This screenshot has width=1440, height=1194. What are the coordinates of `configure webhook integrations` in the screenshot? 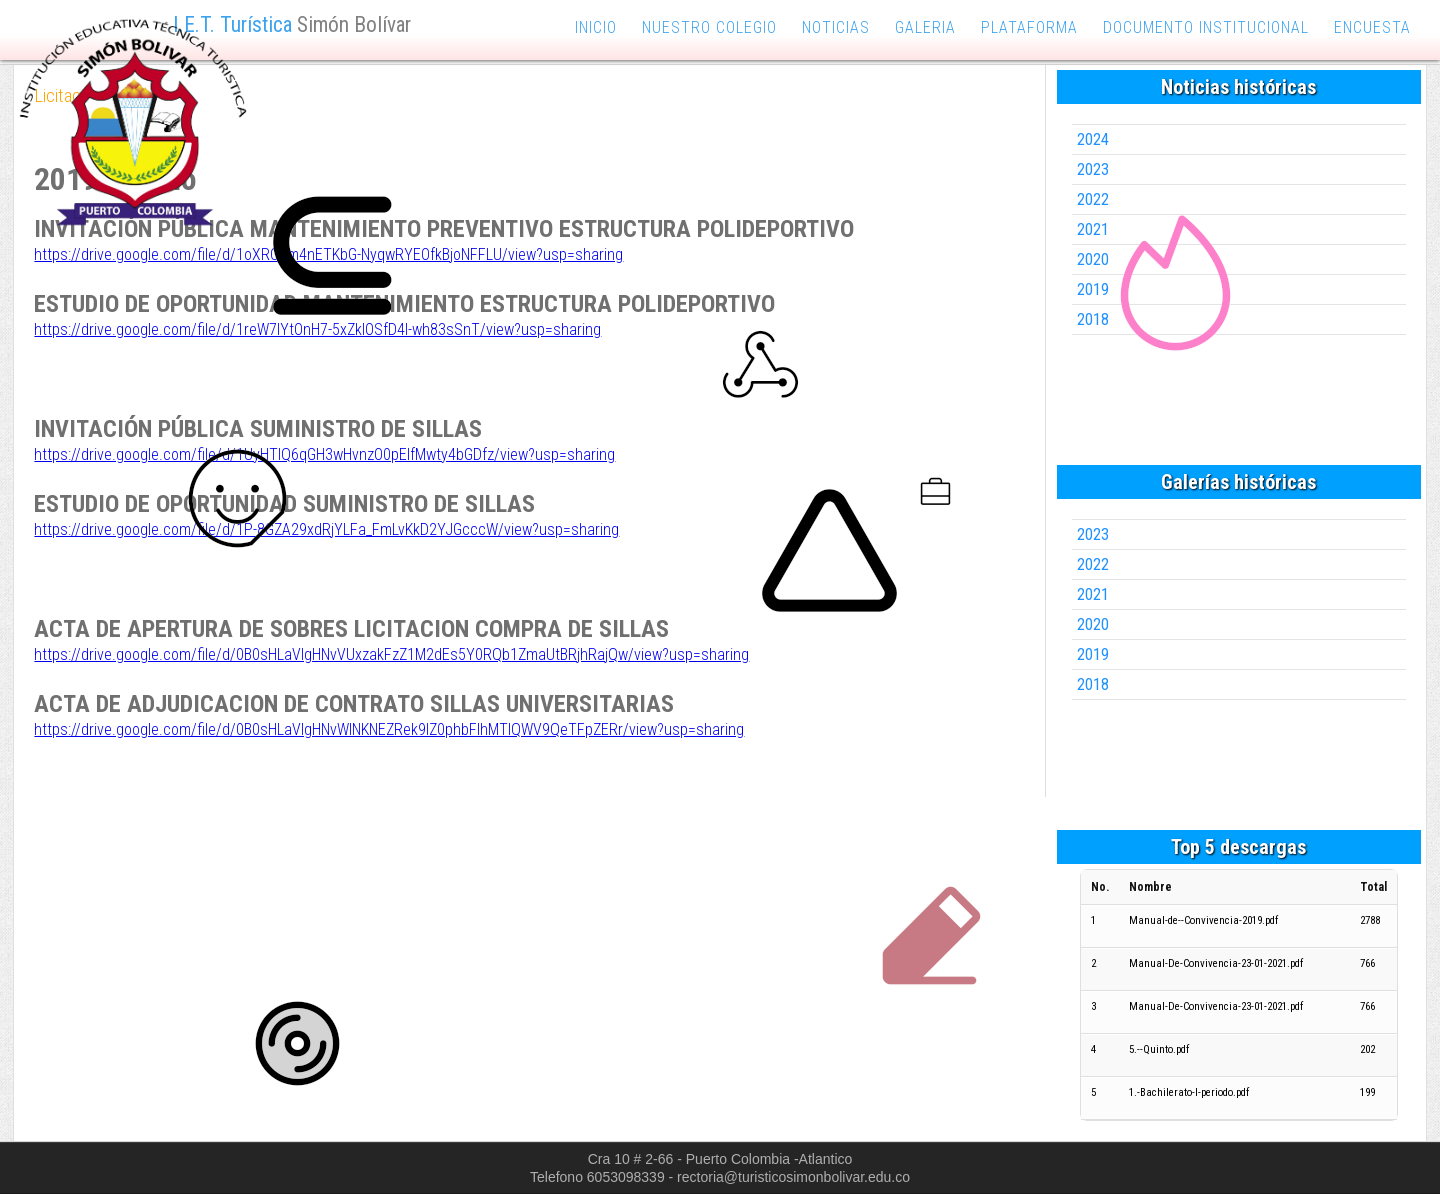 It's located at (760, 368).